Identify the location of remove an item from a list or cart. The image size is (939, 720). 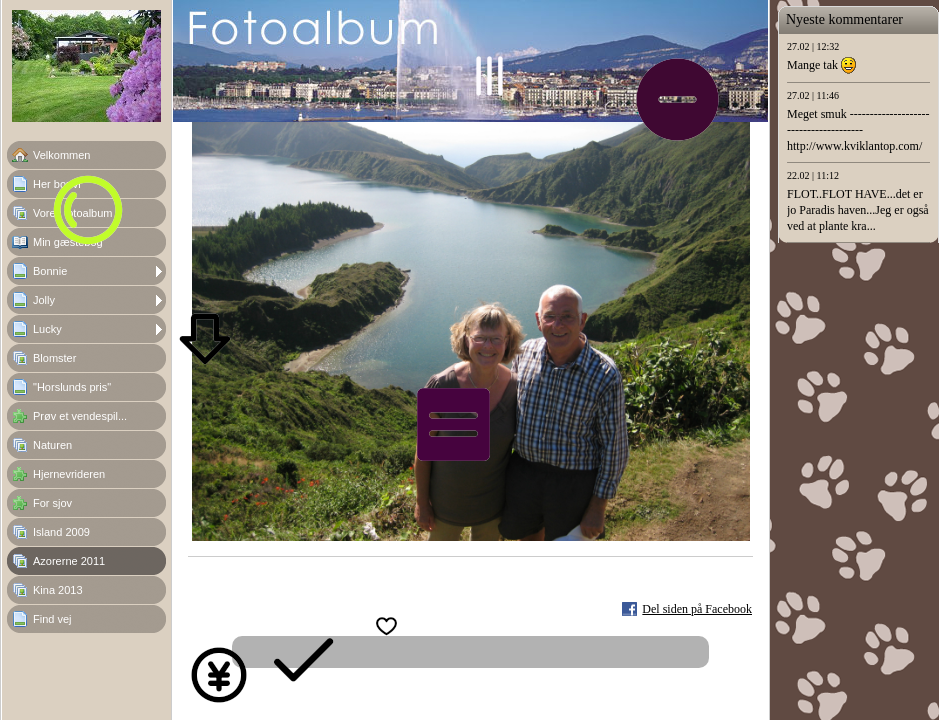
(677, 99).